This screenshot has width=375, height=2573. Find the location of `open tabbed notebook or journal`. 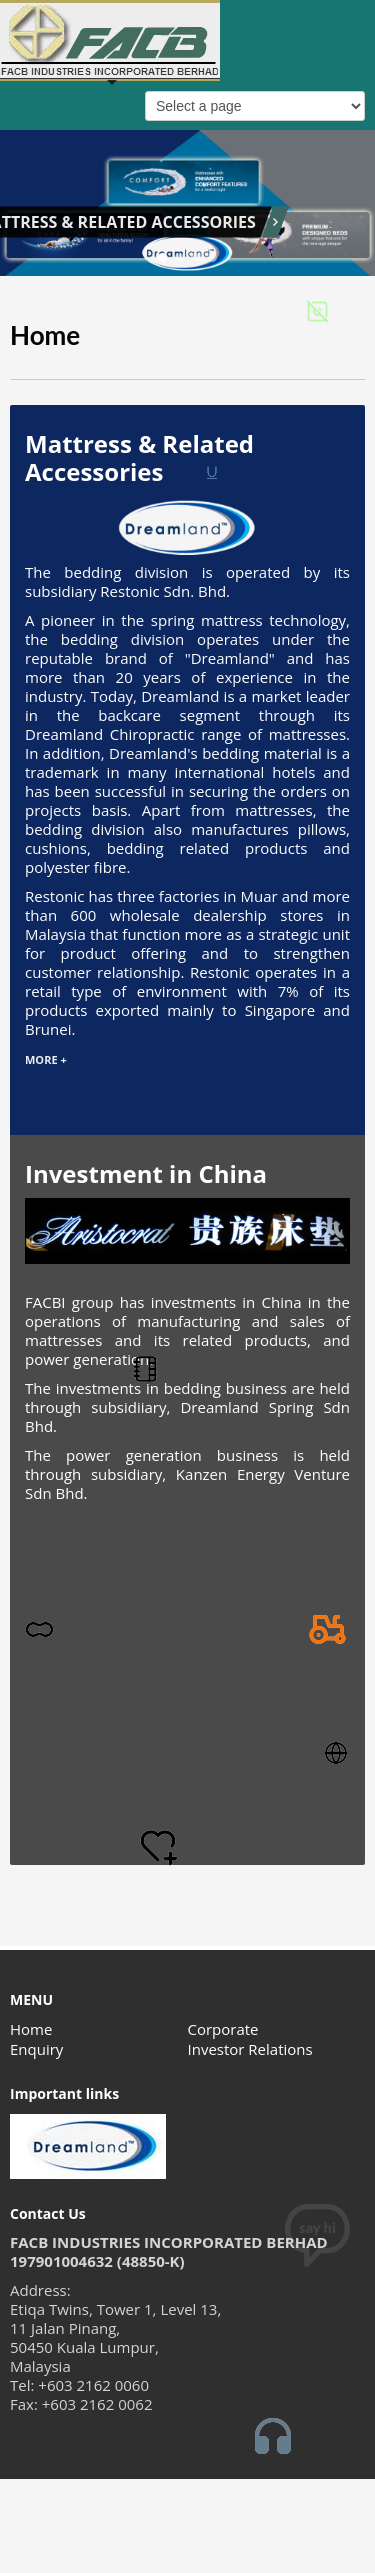

open tabbed notebook or journal is located at coordinates (146, 1369).